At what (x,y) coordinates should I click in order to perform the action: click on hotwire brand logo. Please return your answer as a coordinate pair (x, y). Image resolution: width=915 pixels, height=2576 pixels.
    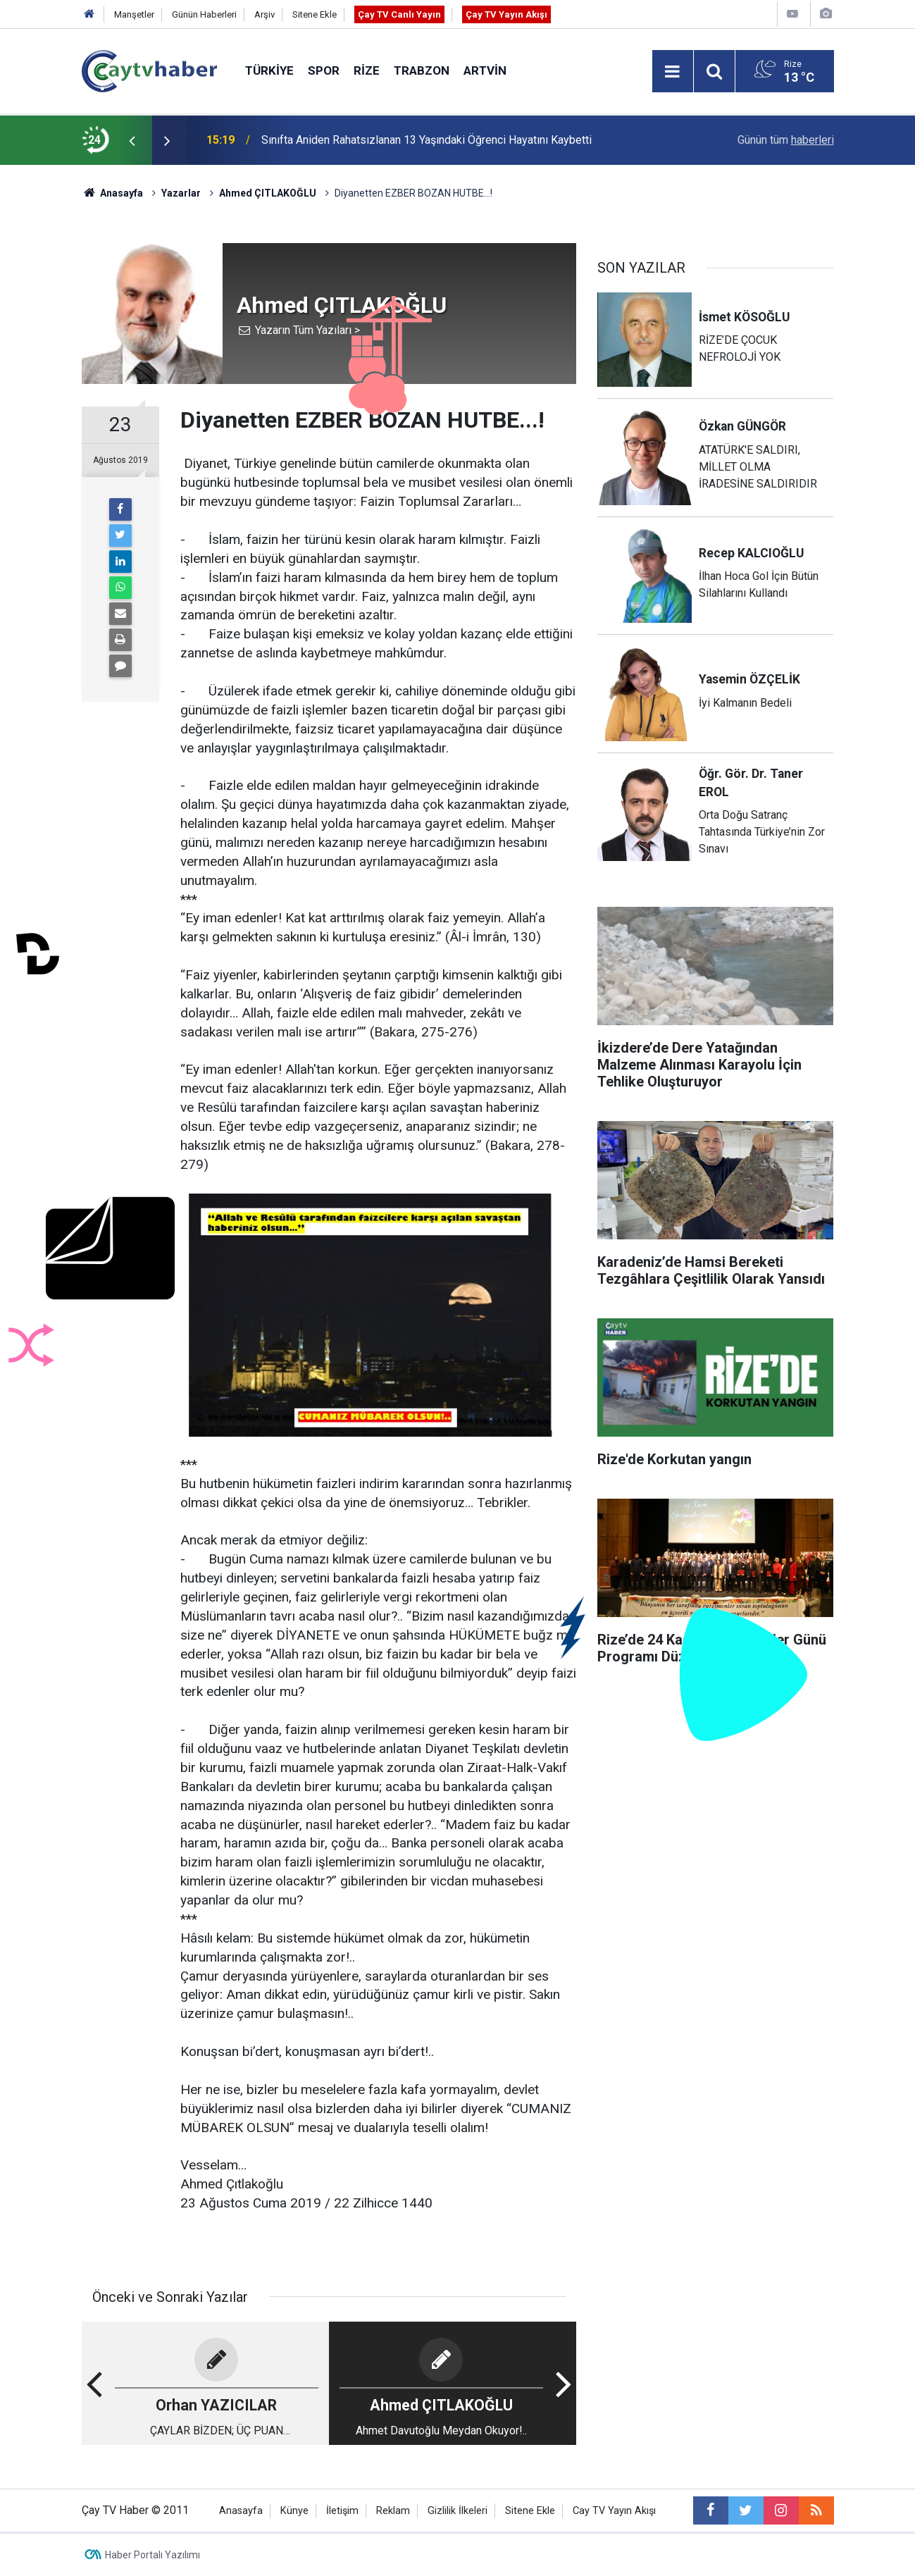
    Looking at the image, I should click on (573, 1628).